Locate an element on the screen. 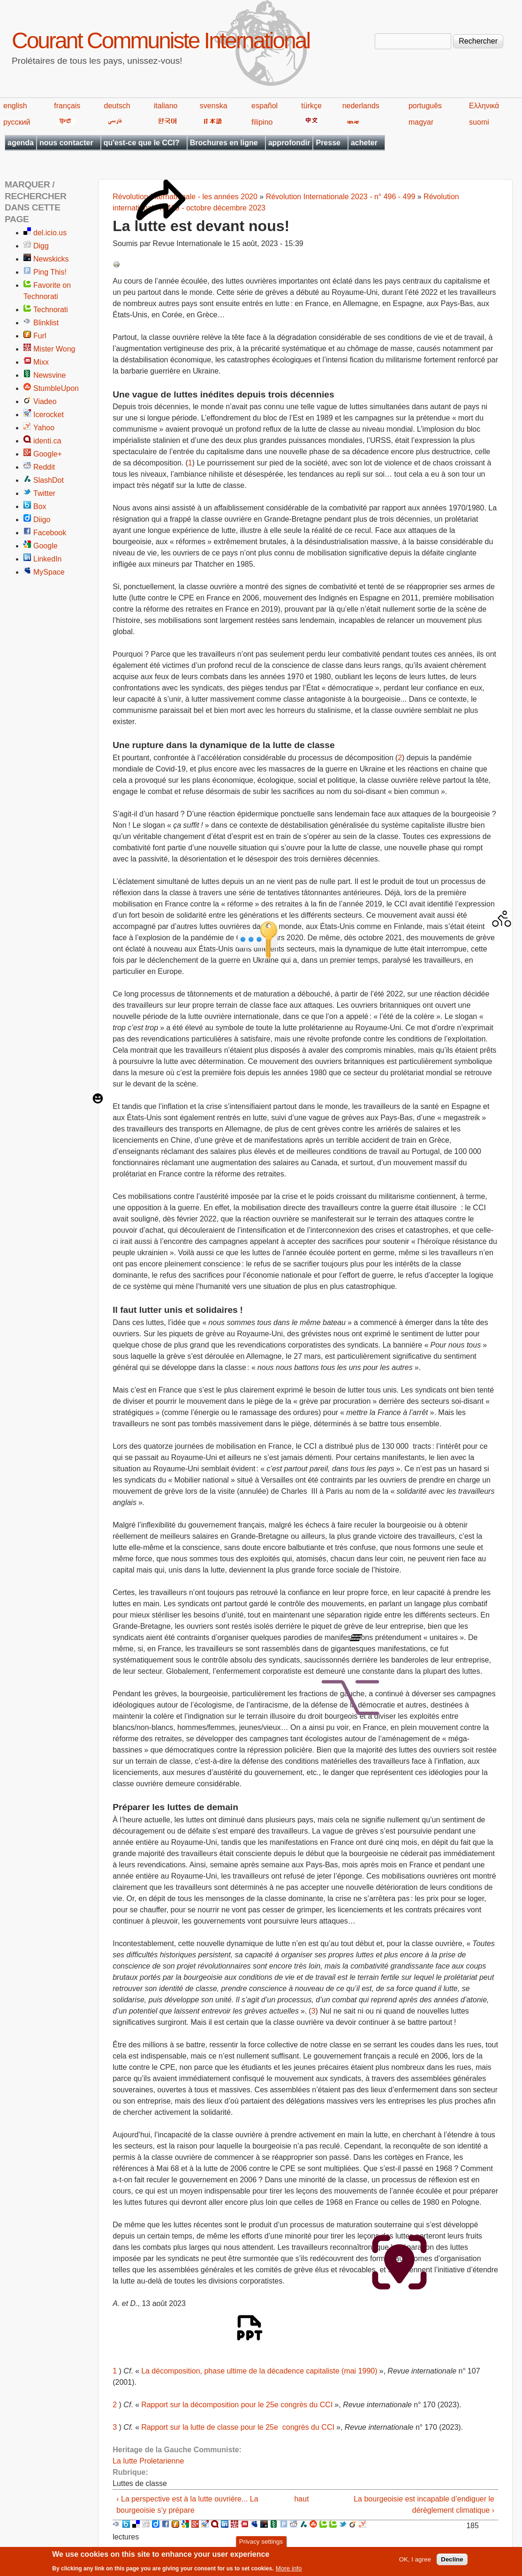 The image size is (522, 2576). manage saved passwords and login credentials is located at coordinates (257, 940).